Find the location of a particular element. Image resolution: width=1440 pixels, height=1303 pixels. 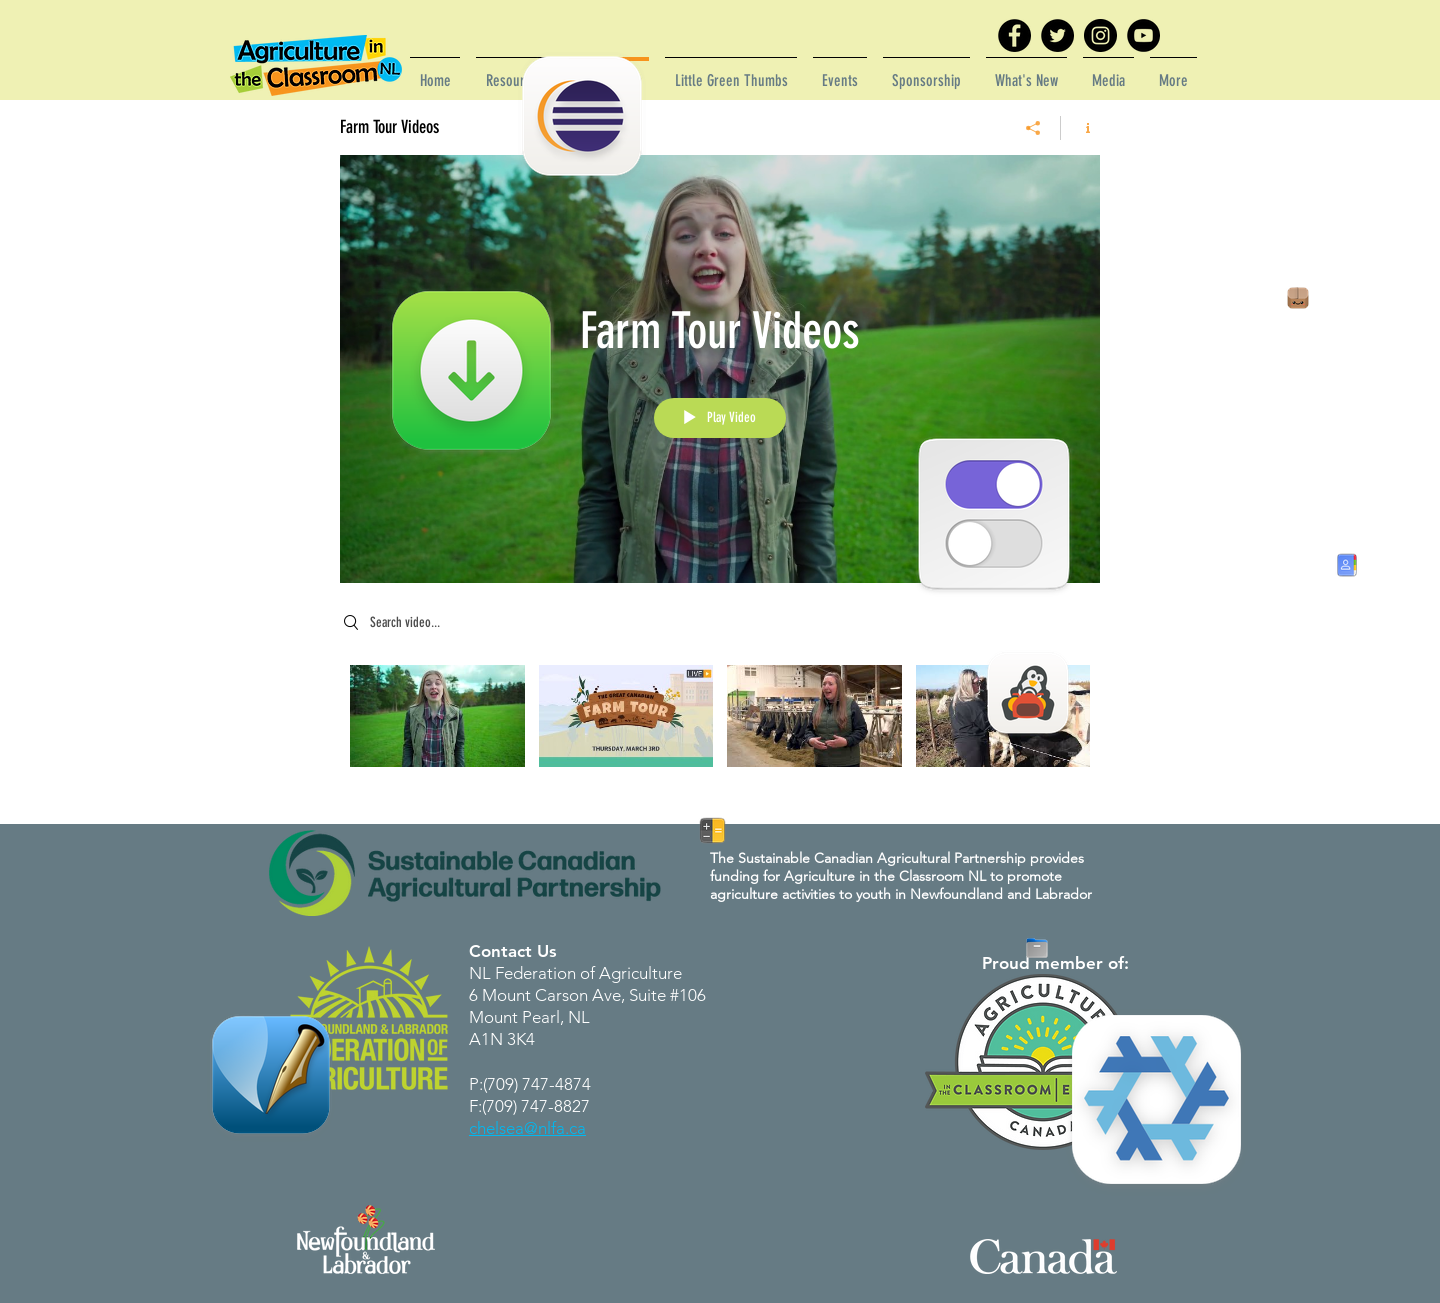

open your contacts or address book is located at coordinates (1347, 565).